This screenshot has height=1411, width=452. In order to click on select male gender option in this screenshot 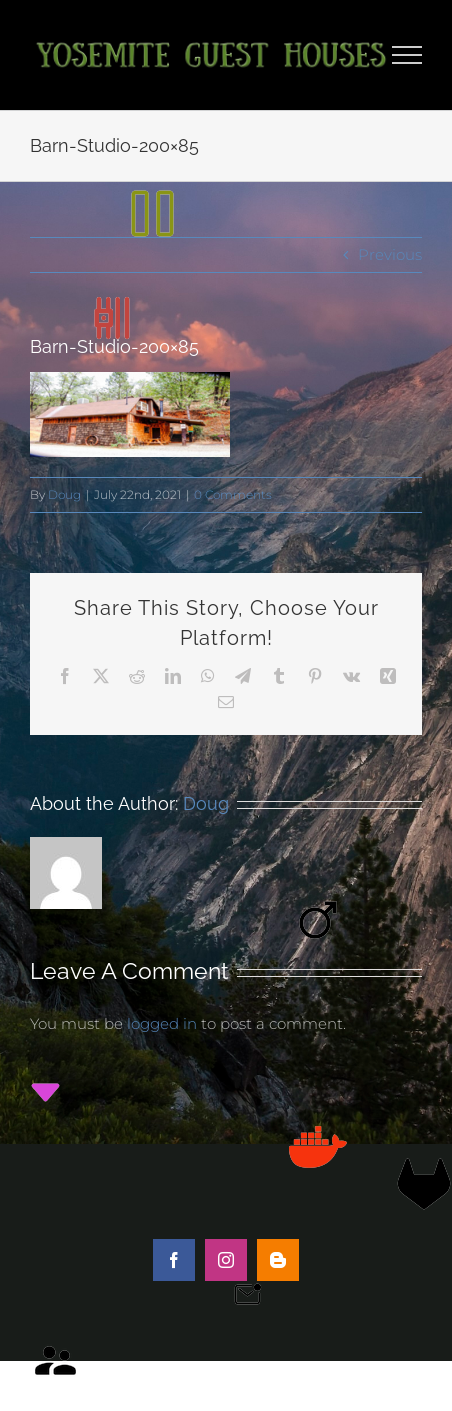, I will do `click(318, 920)`.